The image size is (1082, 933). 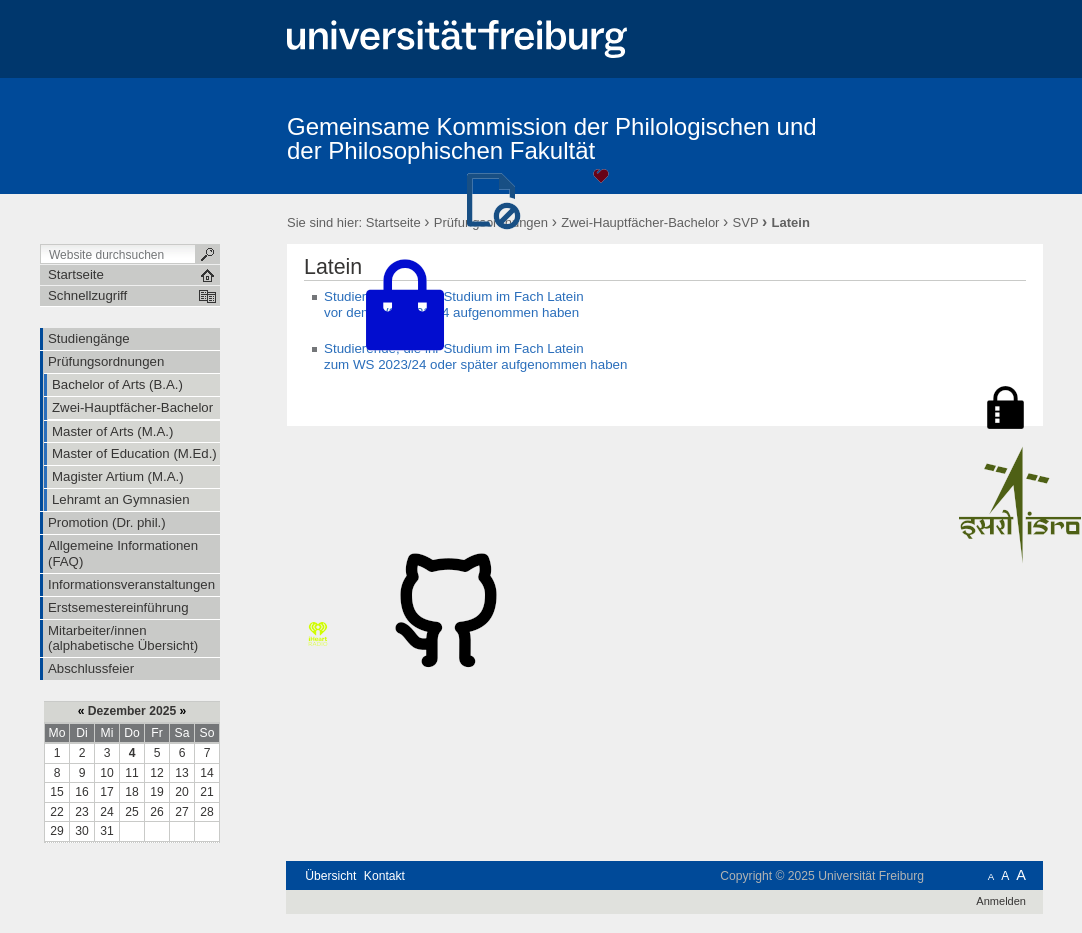 What do you see at coordinates (448, 608) in the screenshot?
I see `view GitHub profile or repository` at bounding box center [448, 608].